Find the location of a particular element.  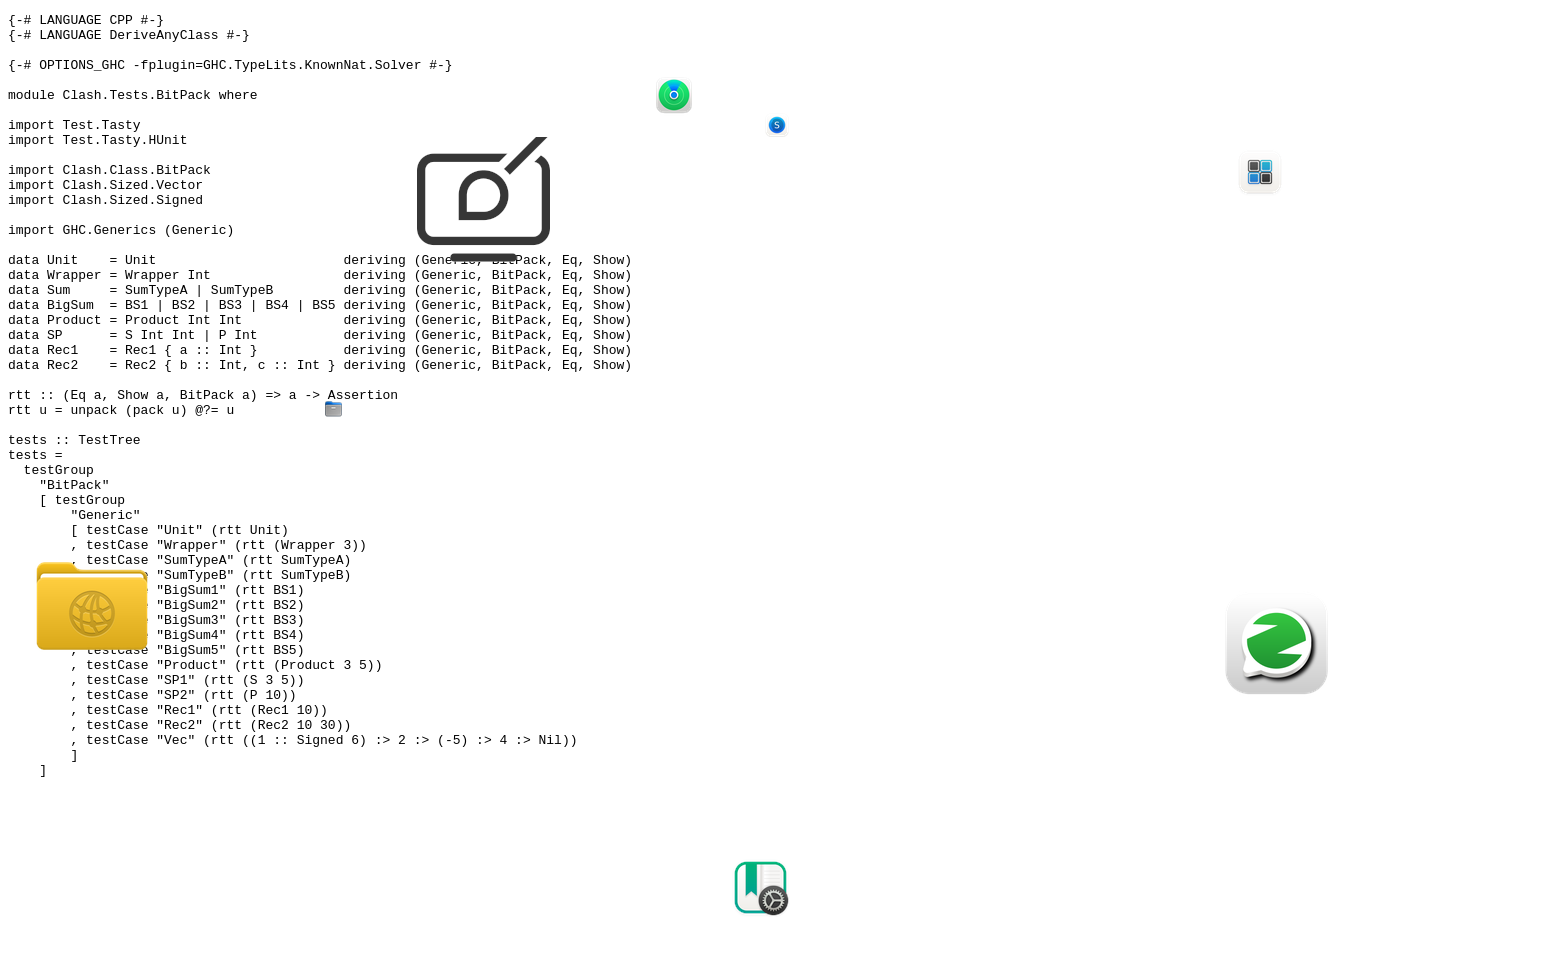

customize display and theme settings is located at coordinates (483, 203).